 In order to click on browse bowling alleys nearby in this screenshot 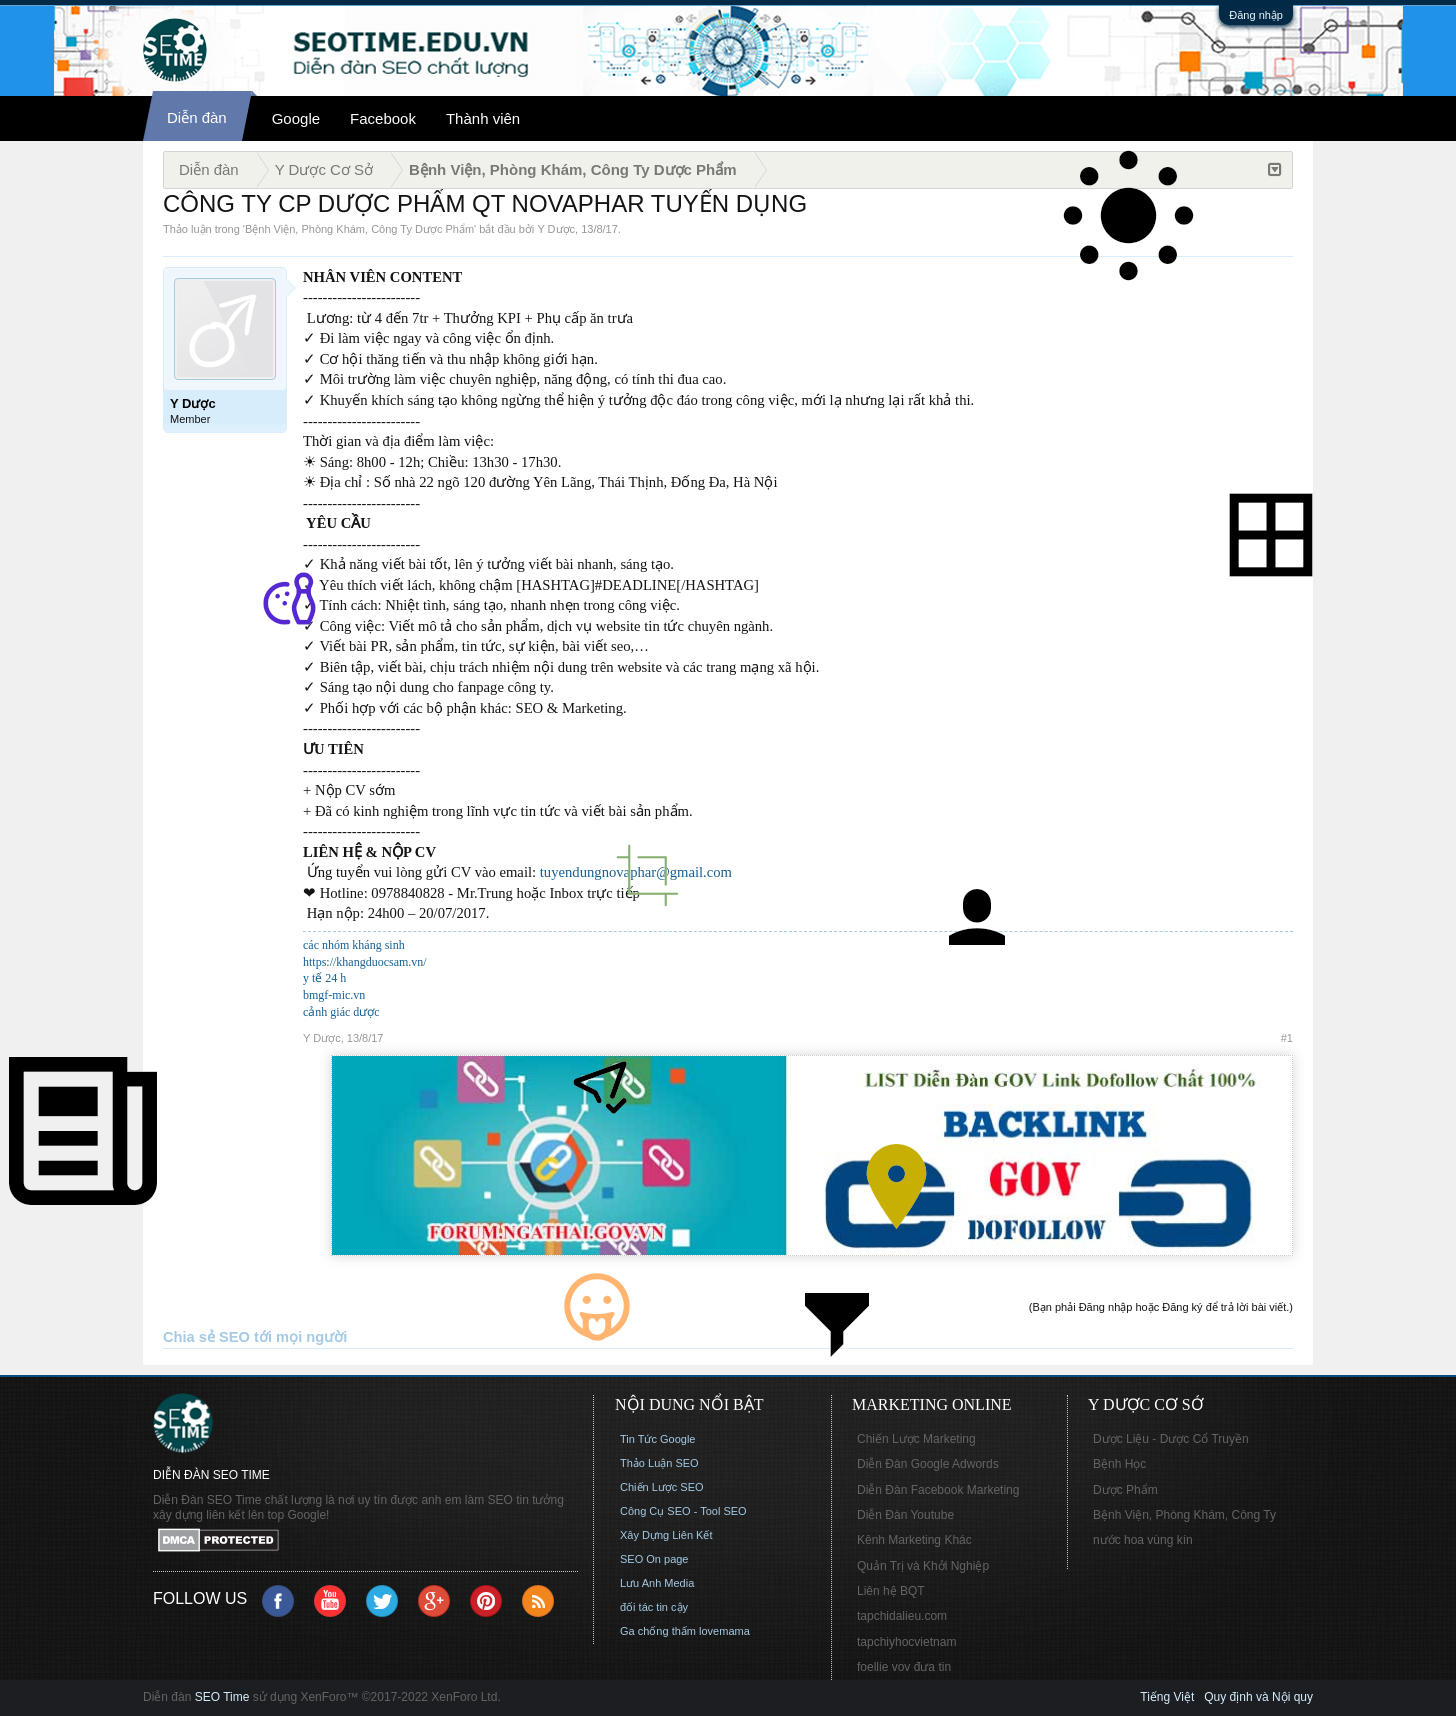, I will do `click(289, 598)`.